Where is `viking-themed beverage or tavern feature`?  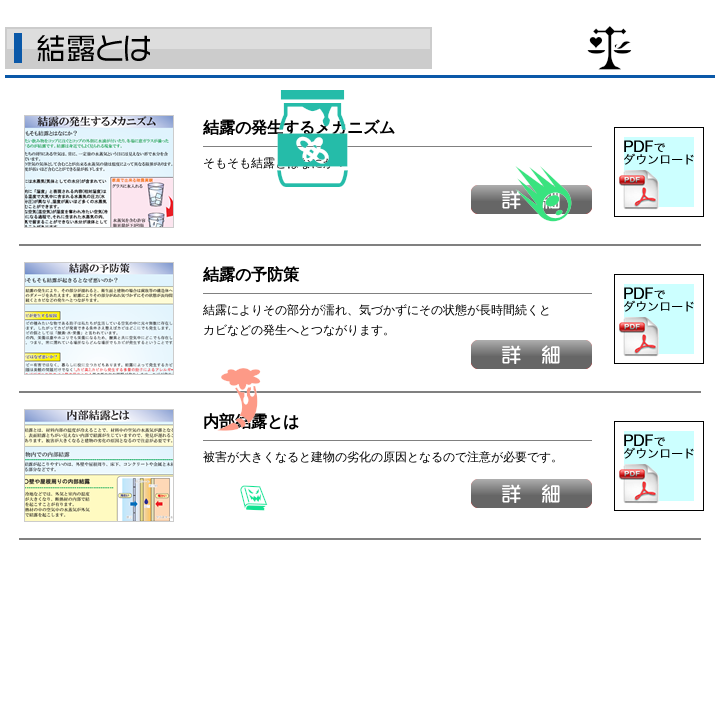 viking-themed beverage or tavern feature is located at coordinates (239, 398).